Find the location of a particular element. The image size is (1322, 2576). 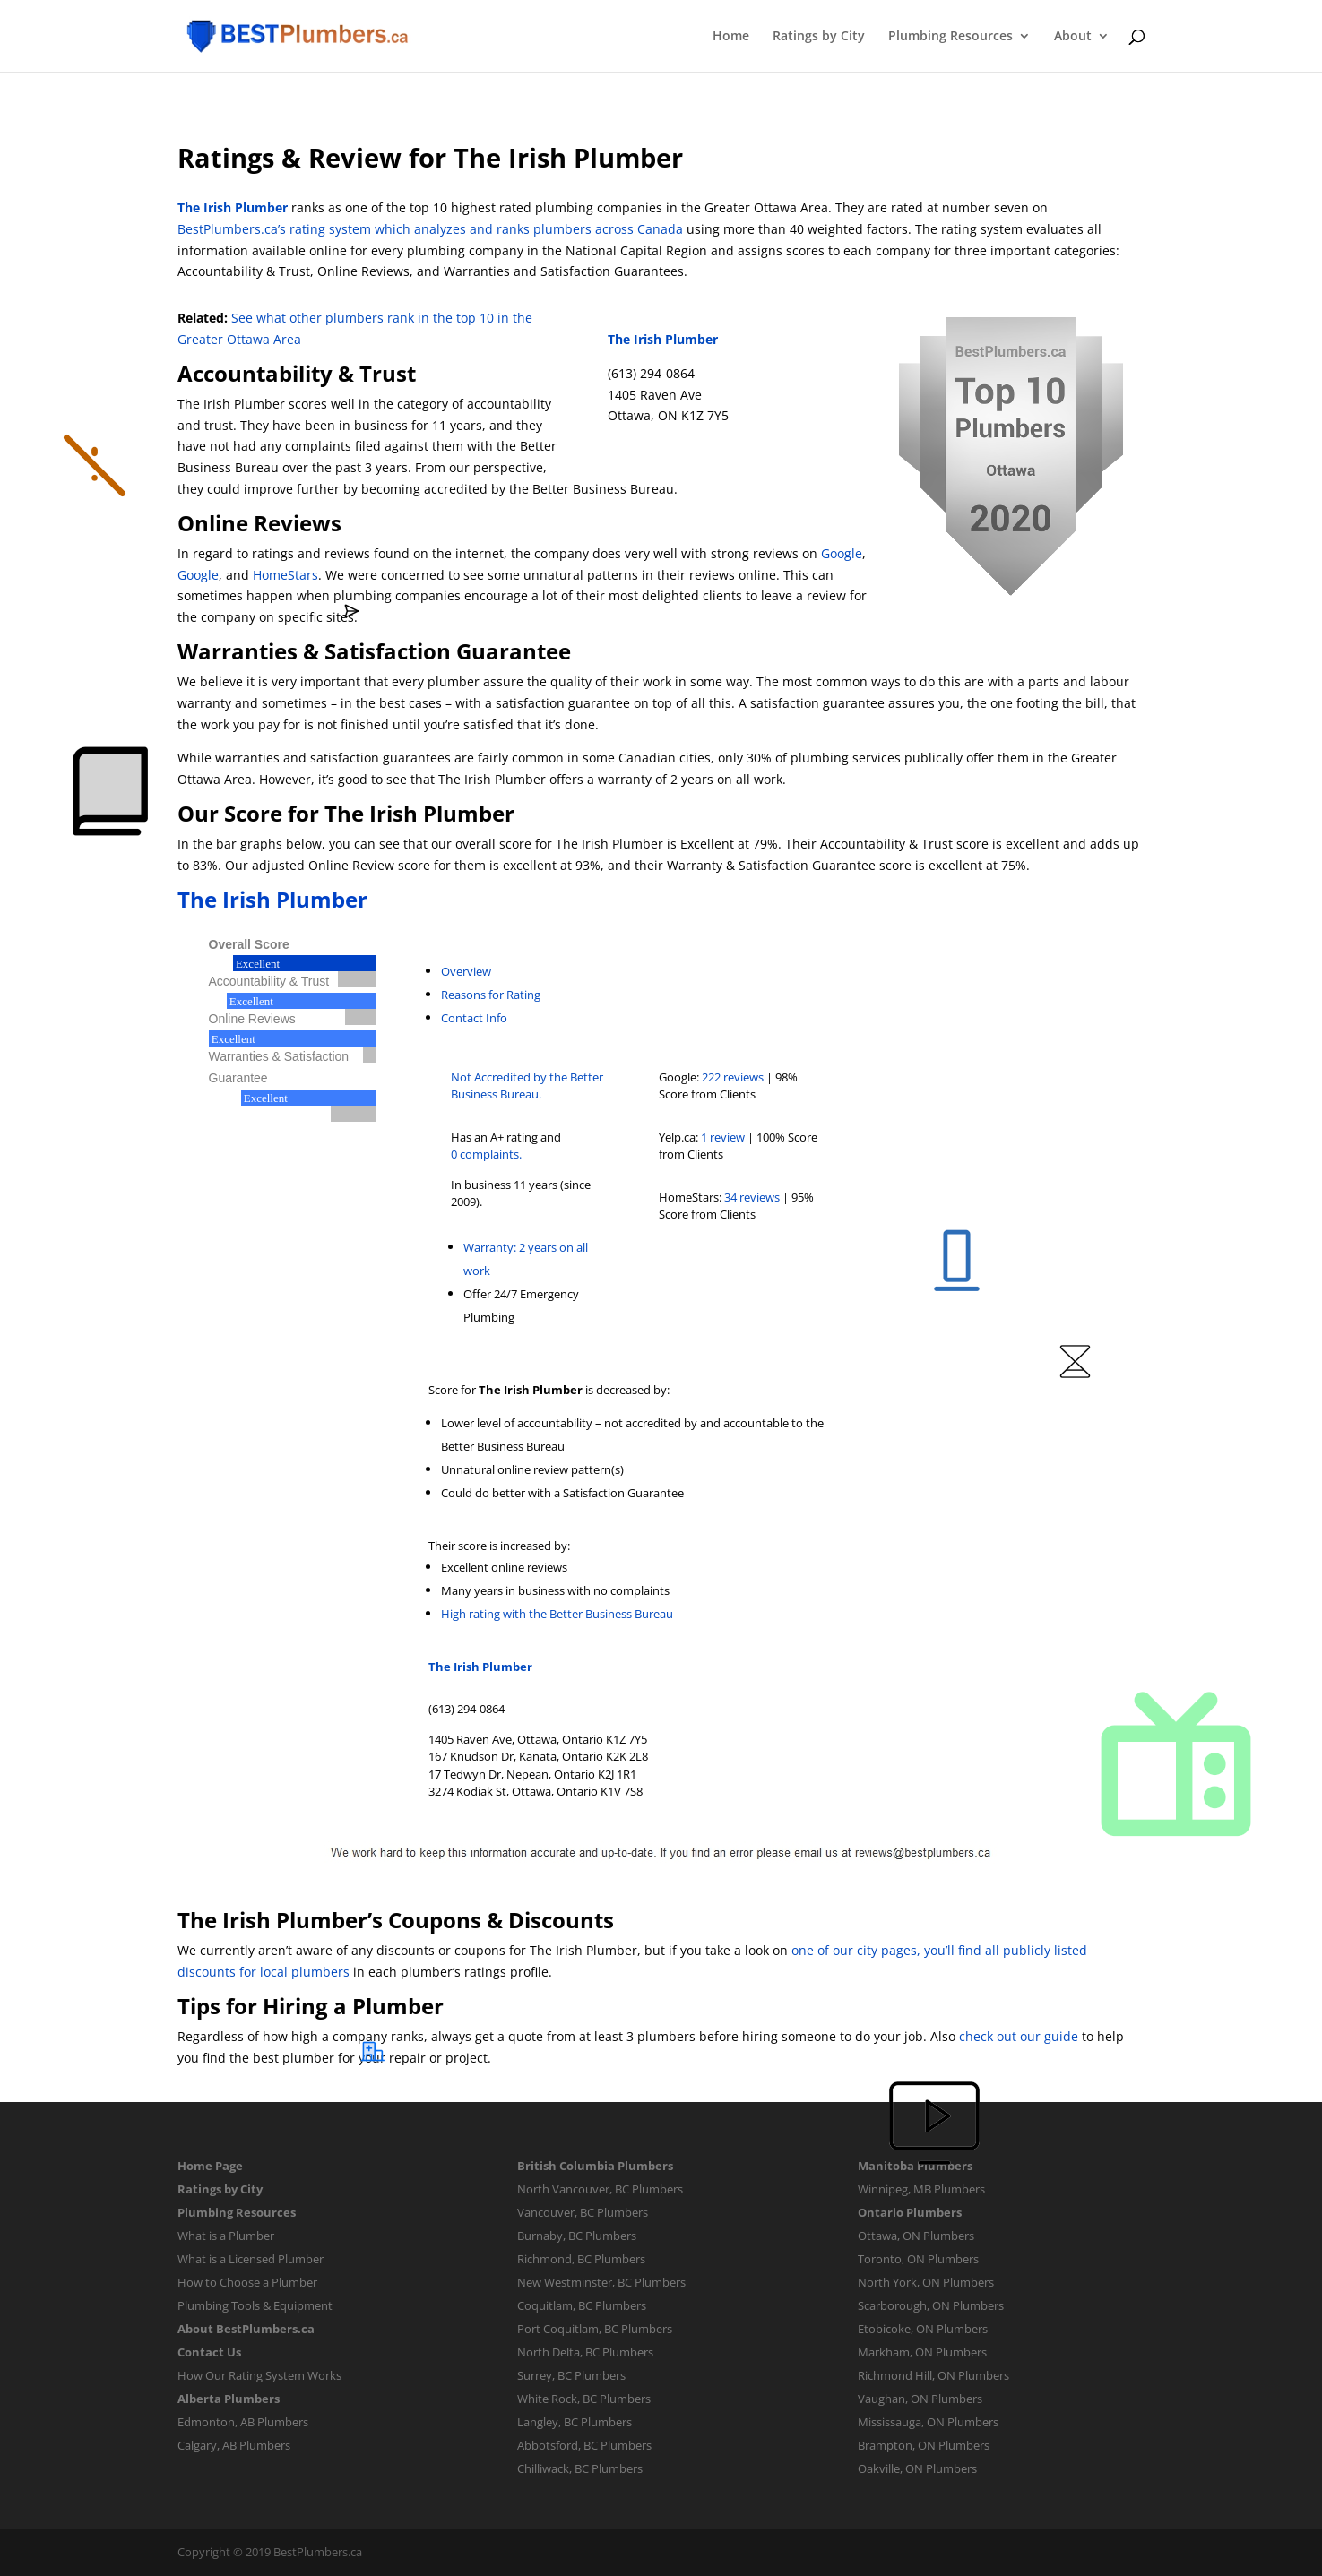

align object to bottom edge is located at coordinates (956, 1259).